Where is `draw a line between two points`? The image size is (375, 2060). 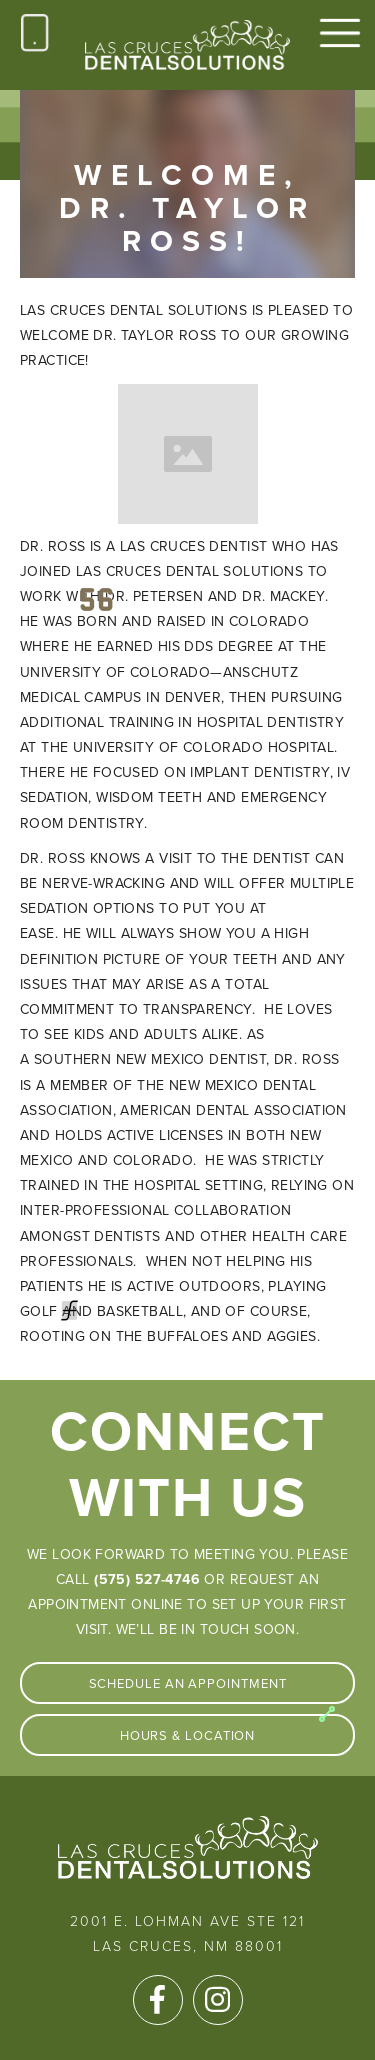 draw a line between two points is located at coordinates (327, 1714).